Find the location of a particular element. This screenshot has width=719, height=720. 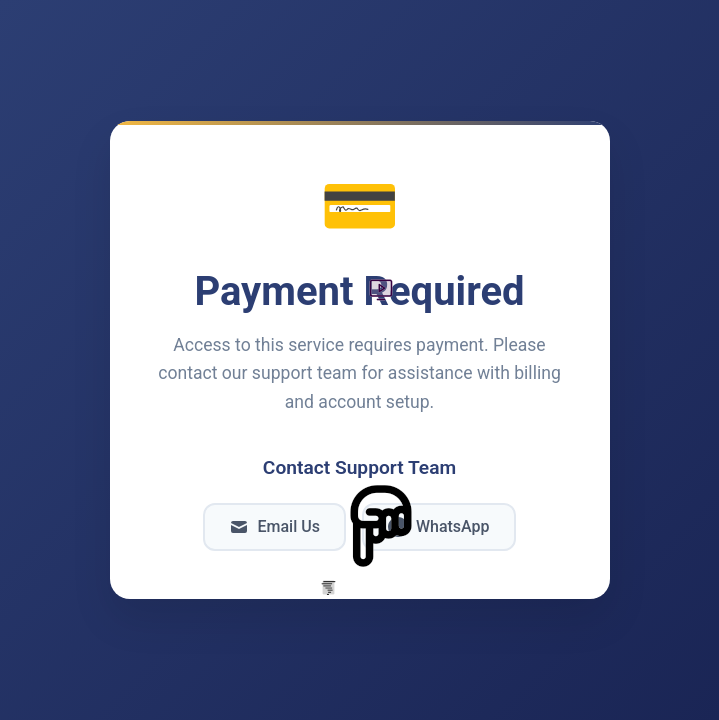

scroll down for more content is located at coordinates (381, 526).